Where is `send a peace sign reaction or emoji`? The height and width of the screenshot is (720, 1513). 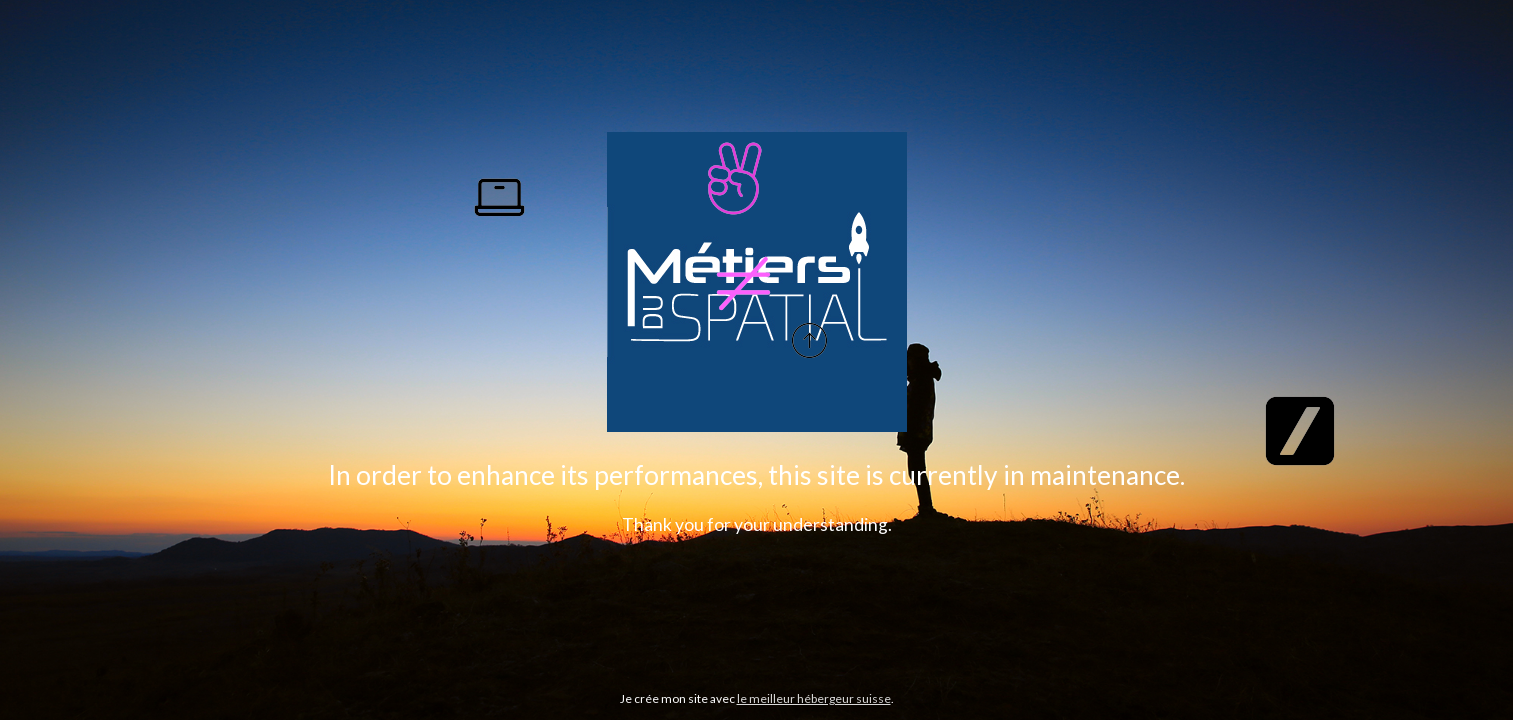
send a peace sign reaction or emoji is located at coordinates (733, 178).